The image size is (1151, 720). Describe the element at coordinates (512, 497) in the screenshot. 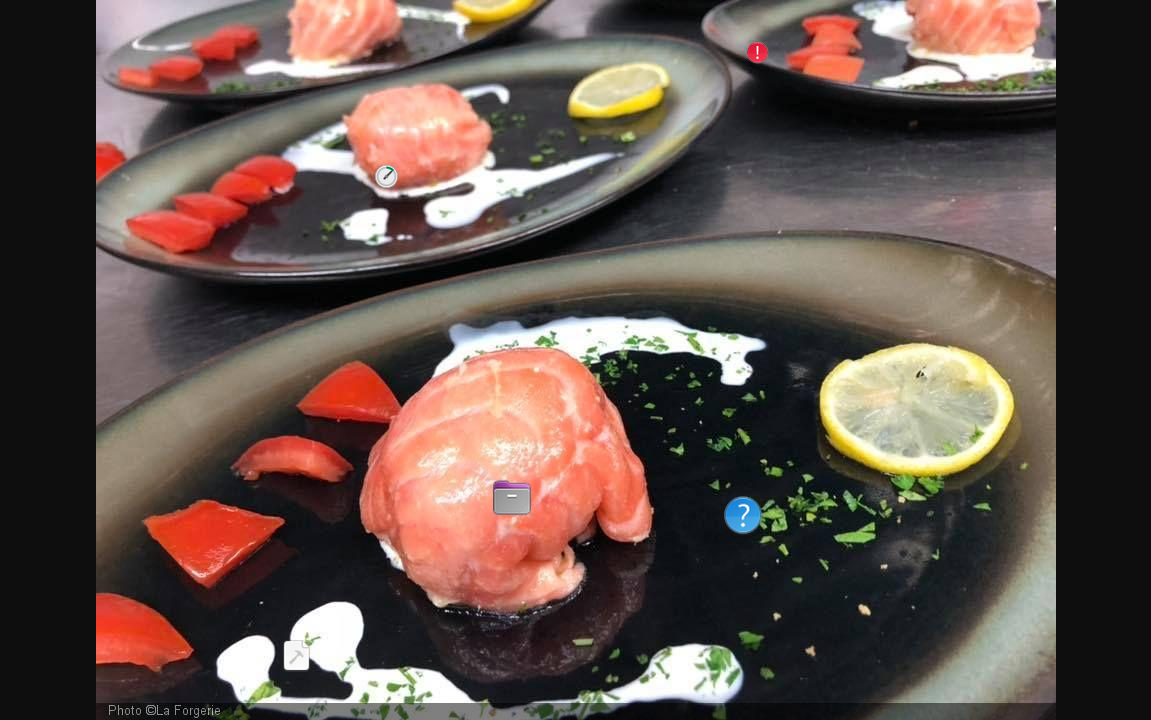

I see `open the file manager application` at that location.